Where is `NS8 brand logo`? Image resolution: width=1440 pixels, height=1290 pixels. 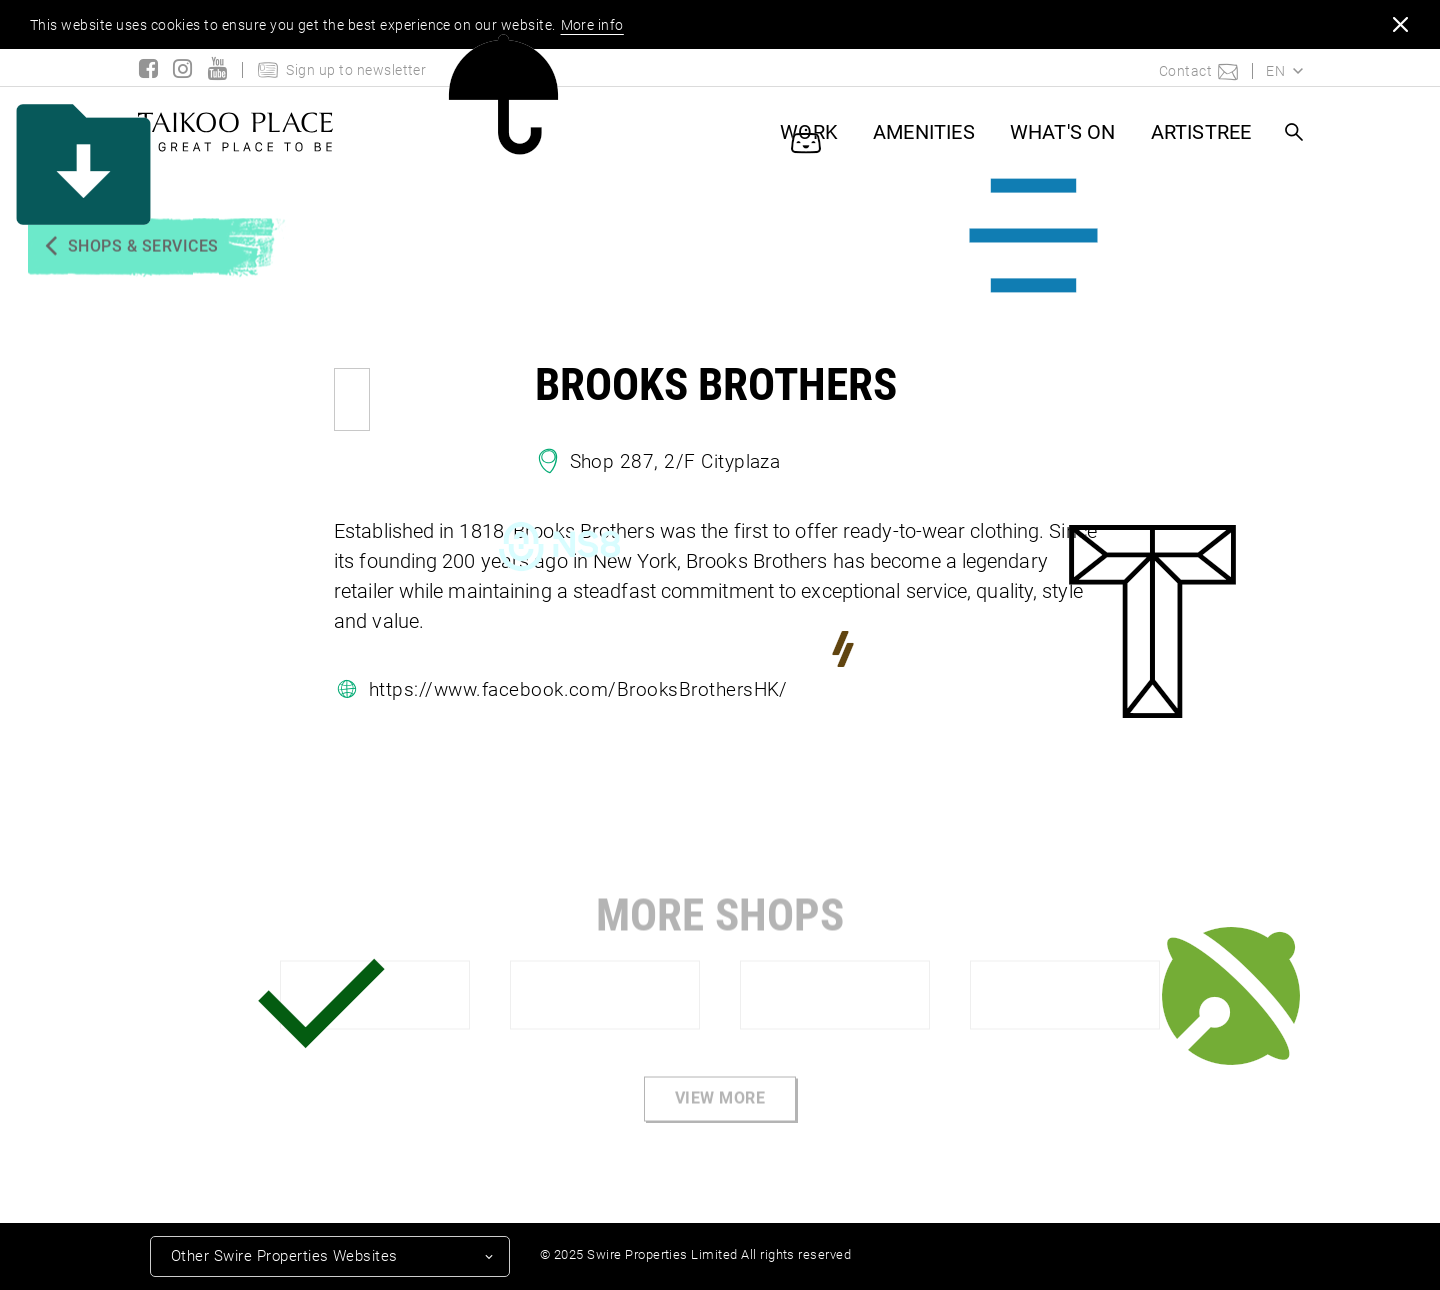
NS8 brand logo is located at coordinates (559, 546).